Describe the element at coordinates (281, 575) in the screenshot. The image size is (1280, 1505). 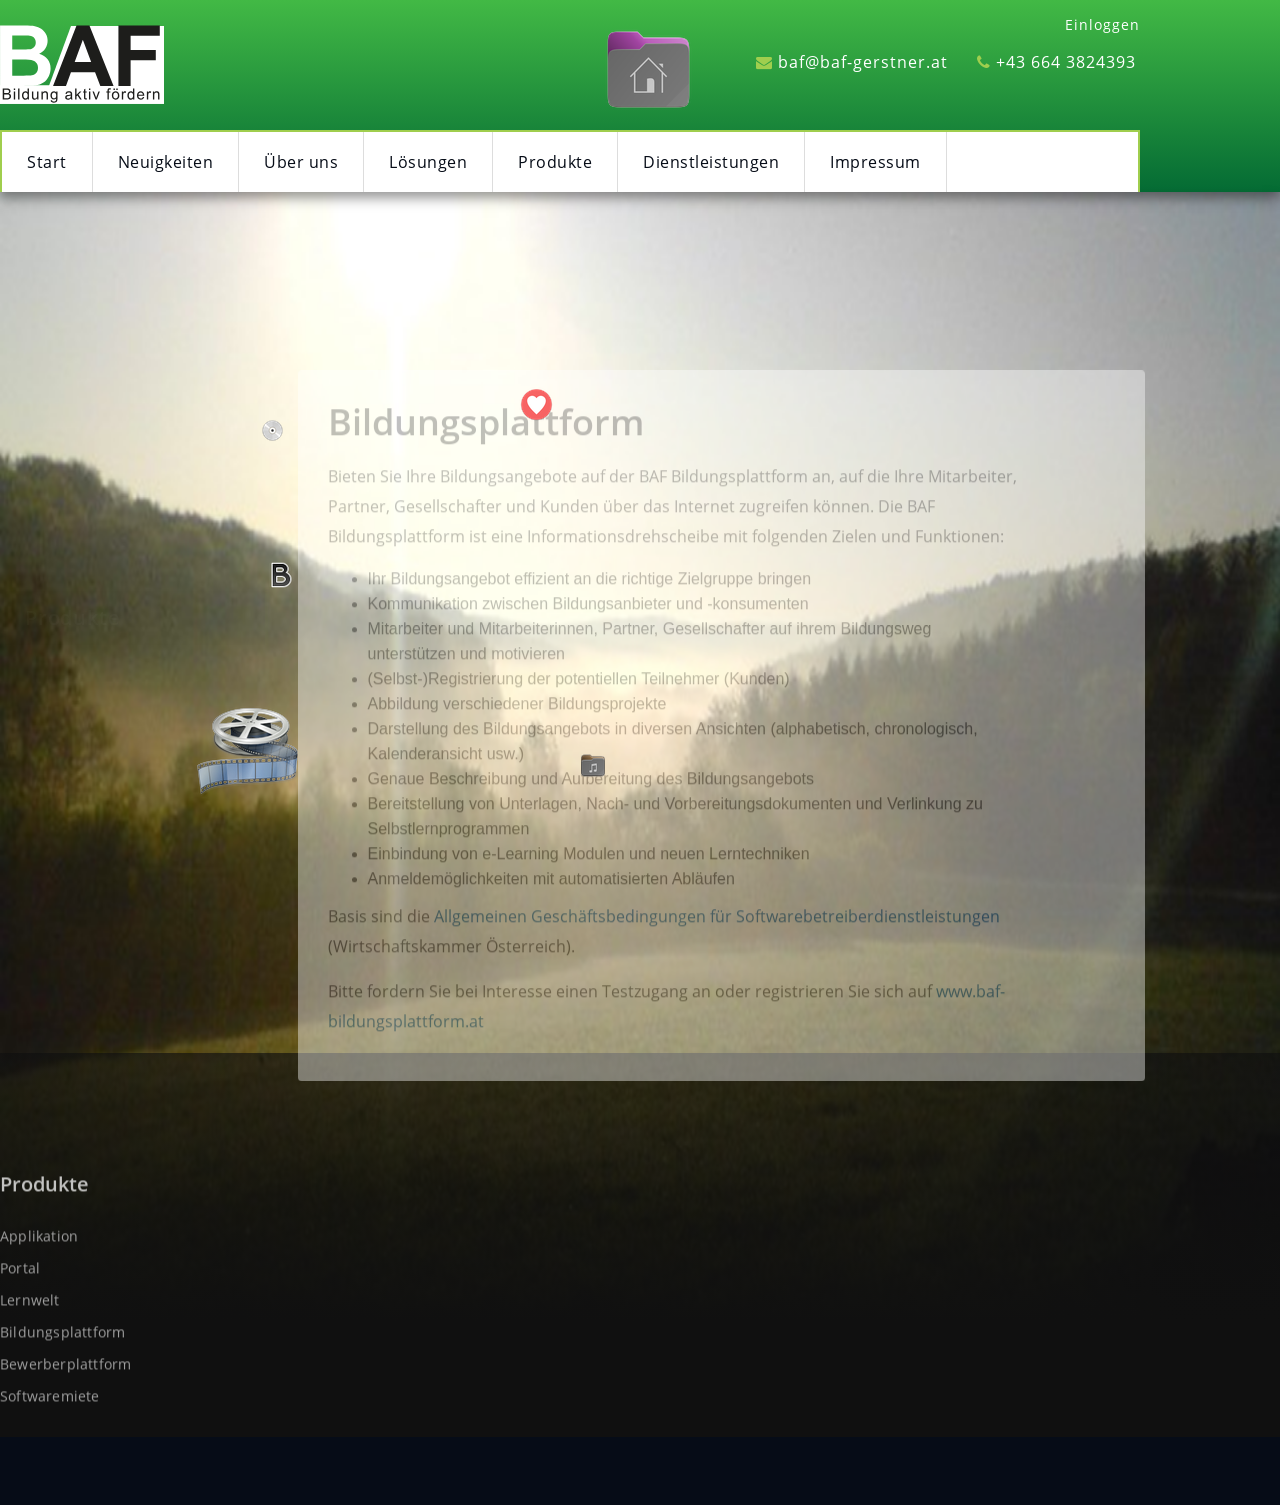
I see `apply bold formatting to selected text` at that location.